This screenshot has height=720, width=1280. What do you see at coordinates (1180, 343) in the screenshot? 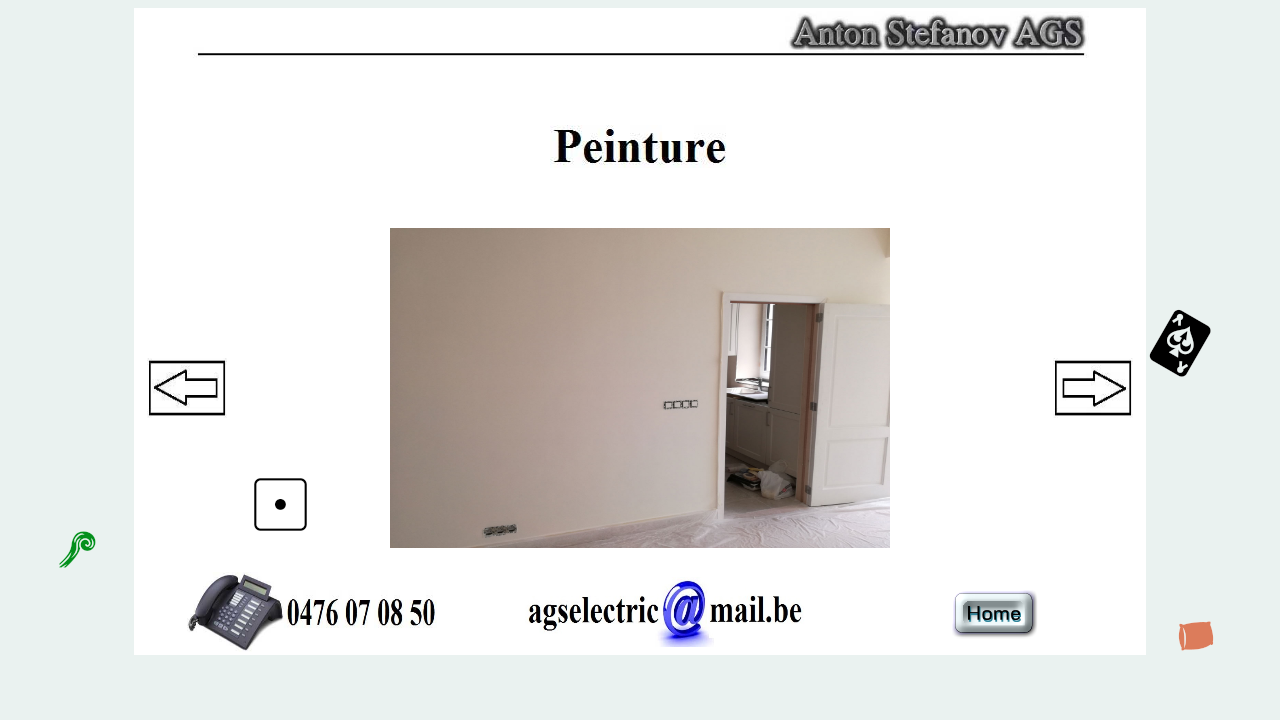
I see `ace of spades playing card` at bounding box center [1180, 343].